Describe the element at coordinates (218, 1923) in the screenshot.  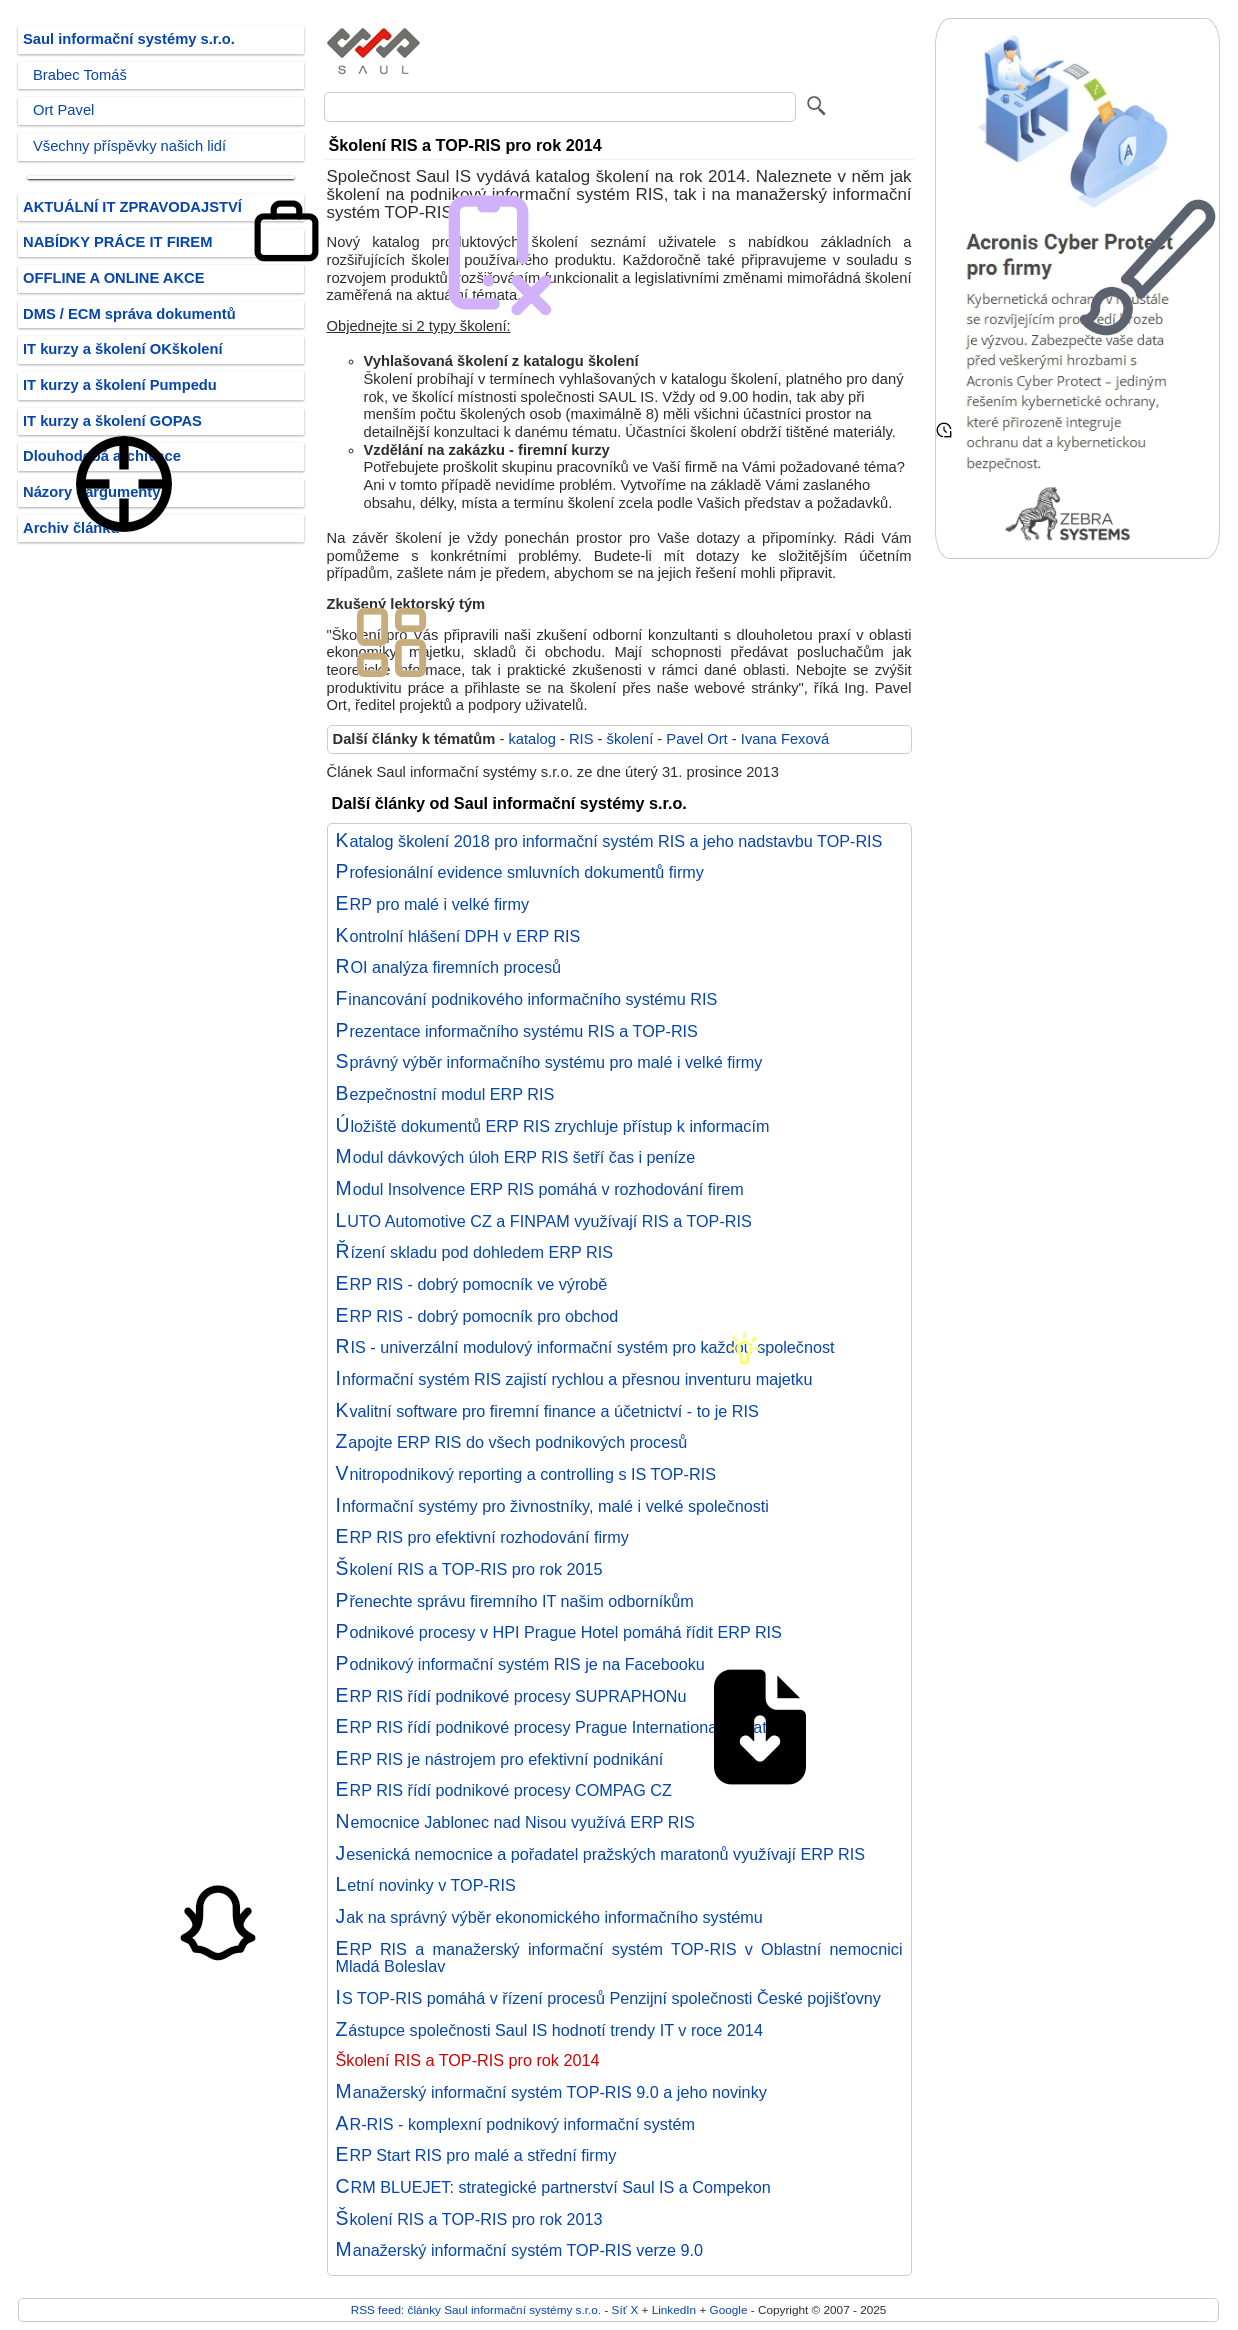
I see `open Snapchat` at that location.